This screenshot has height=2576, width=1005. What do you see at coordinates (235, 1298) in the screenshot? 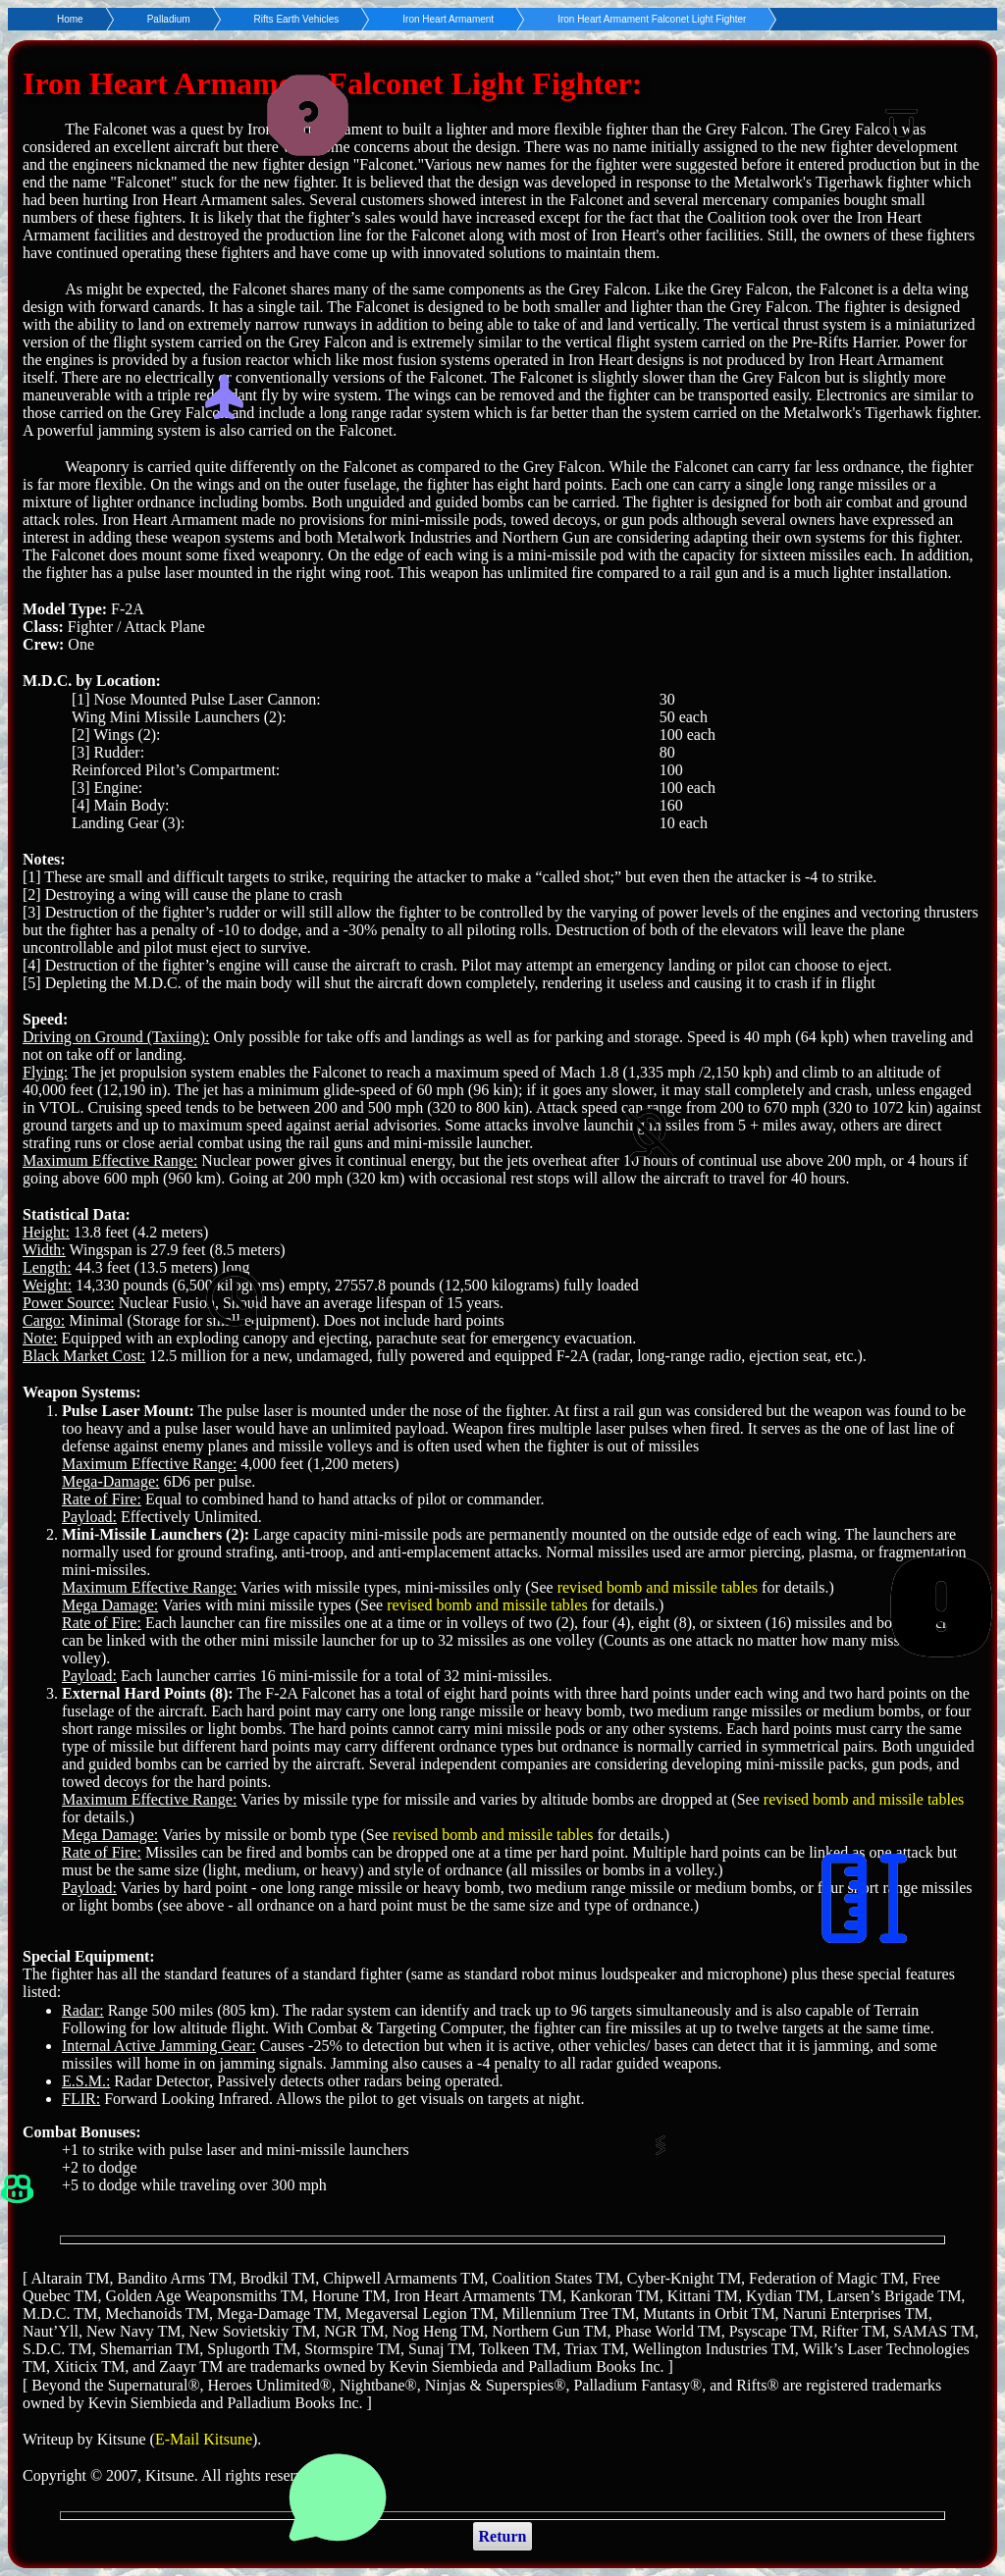
I see `time-sensitive alert or warning` at bounding box center [235, 1298].